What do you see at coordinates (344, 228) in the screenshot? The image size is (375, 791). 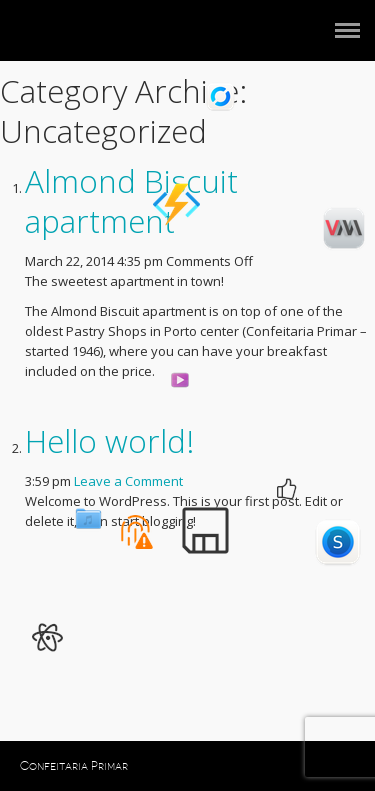 I see `open virt-manager virtual machine management app` at bounding box center [344, 228].